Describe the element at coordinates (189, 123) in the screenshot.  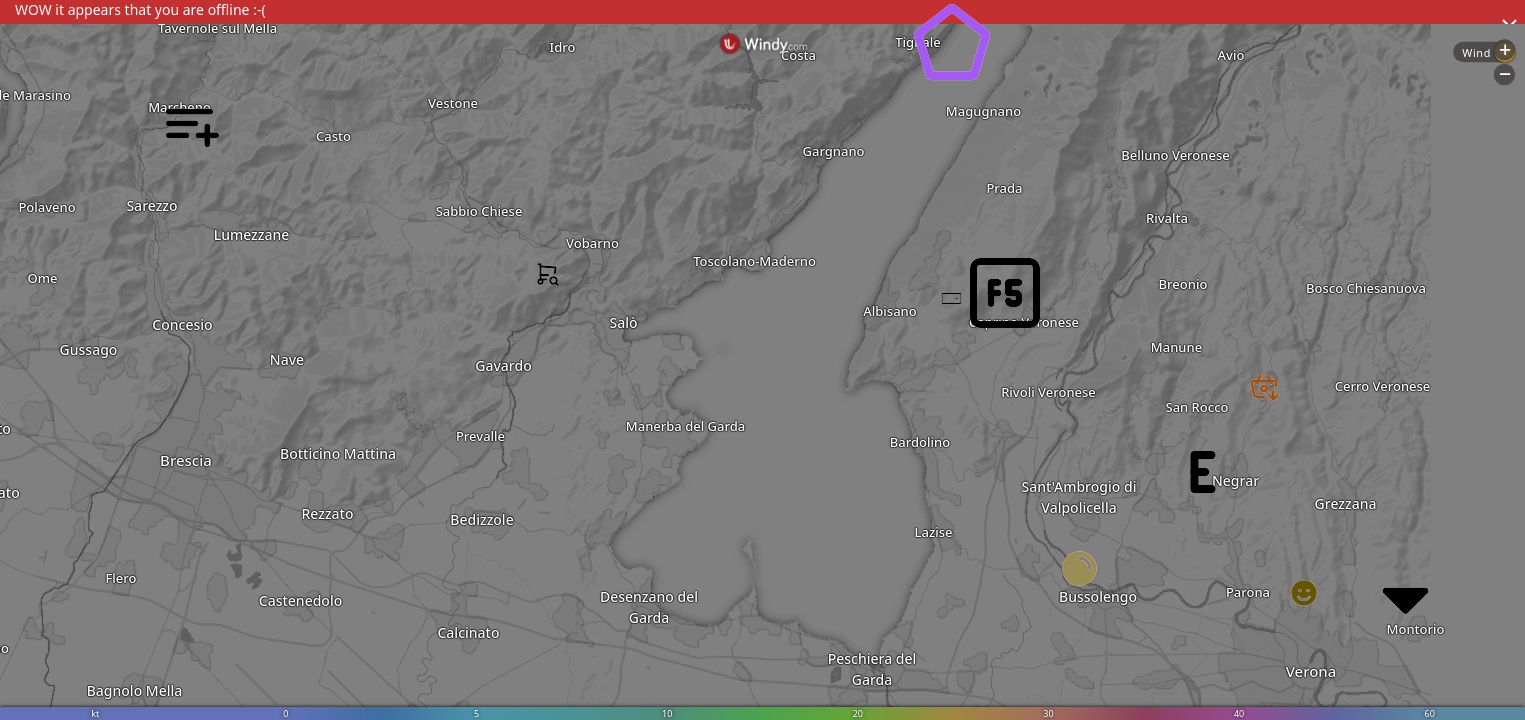
I see `add a new item to your playlist` at that location.